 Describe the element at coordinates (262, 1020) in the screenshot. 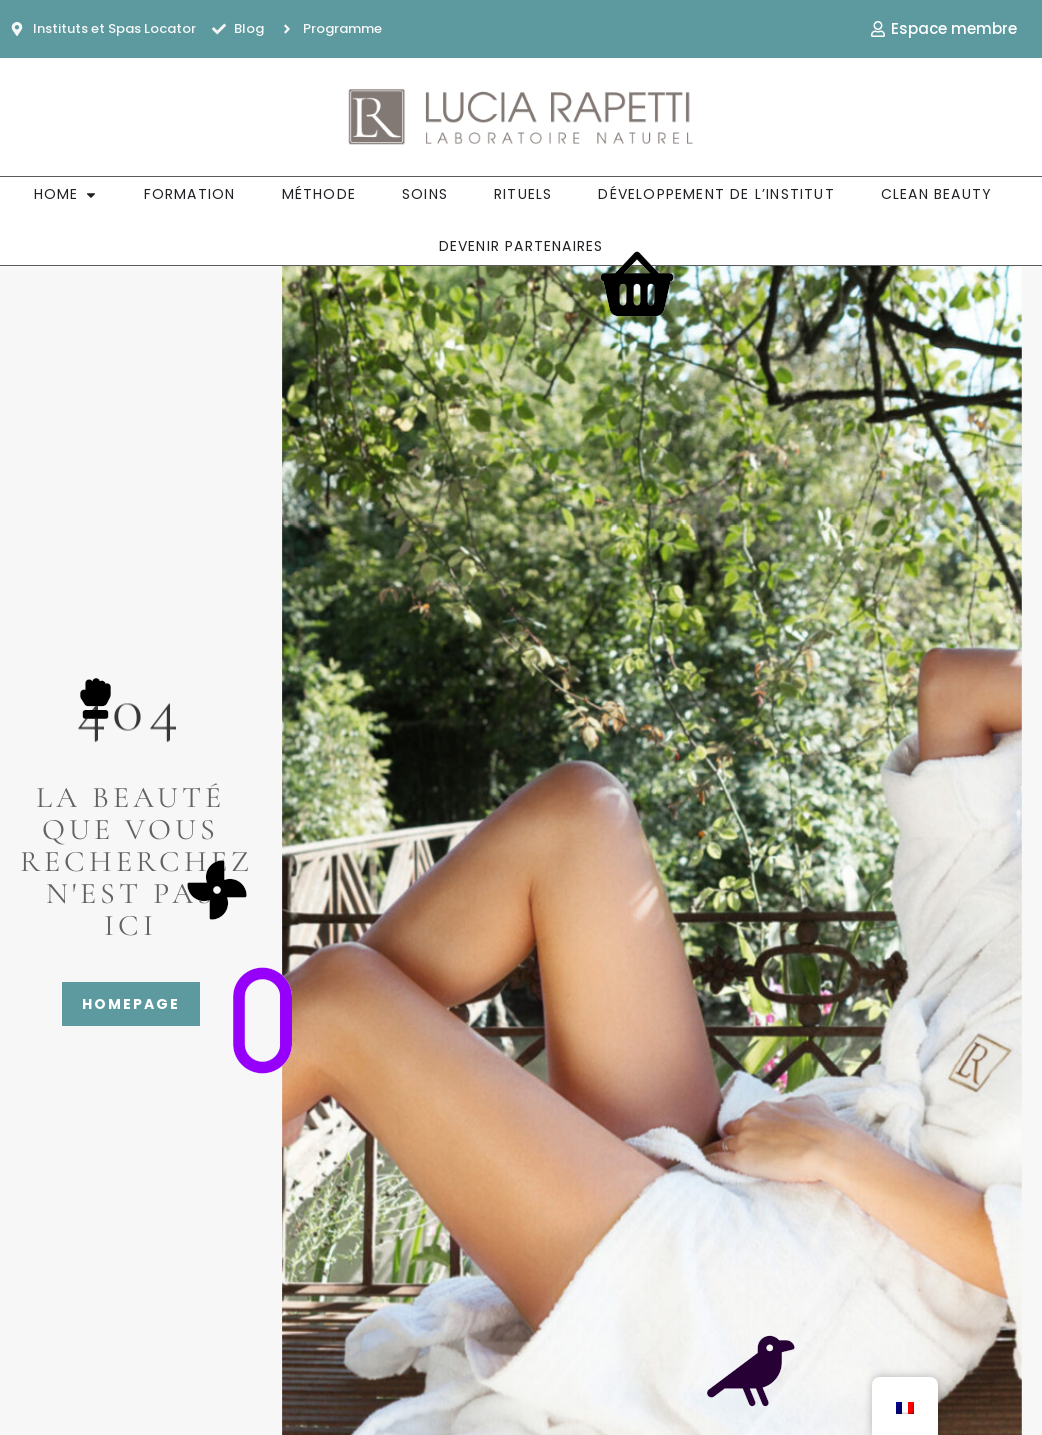

I see `indicates zero items or empty count` at that location.